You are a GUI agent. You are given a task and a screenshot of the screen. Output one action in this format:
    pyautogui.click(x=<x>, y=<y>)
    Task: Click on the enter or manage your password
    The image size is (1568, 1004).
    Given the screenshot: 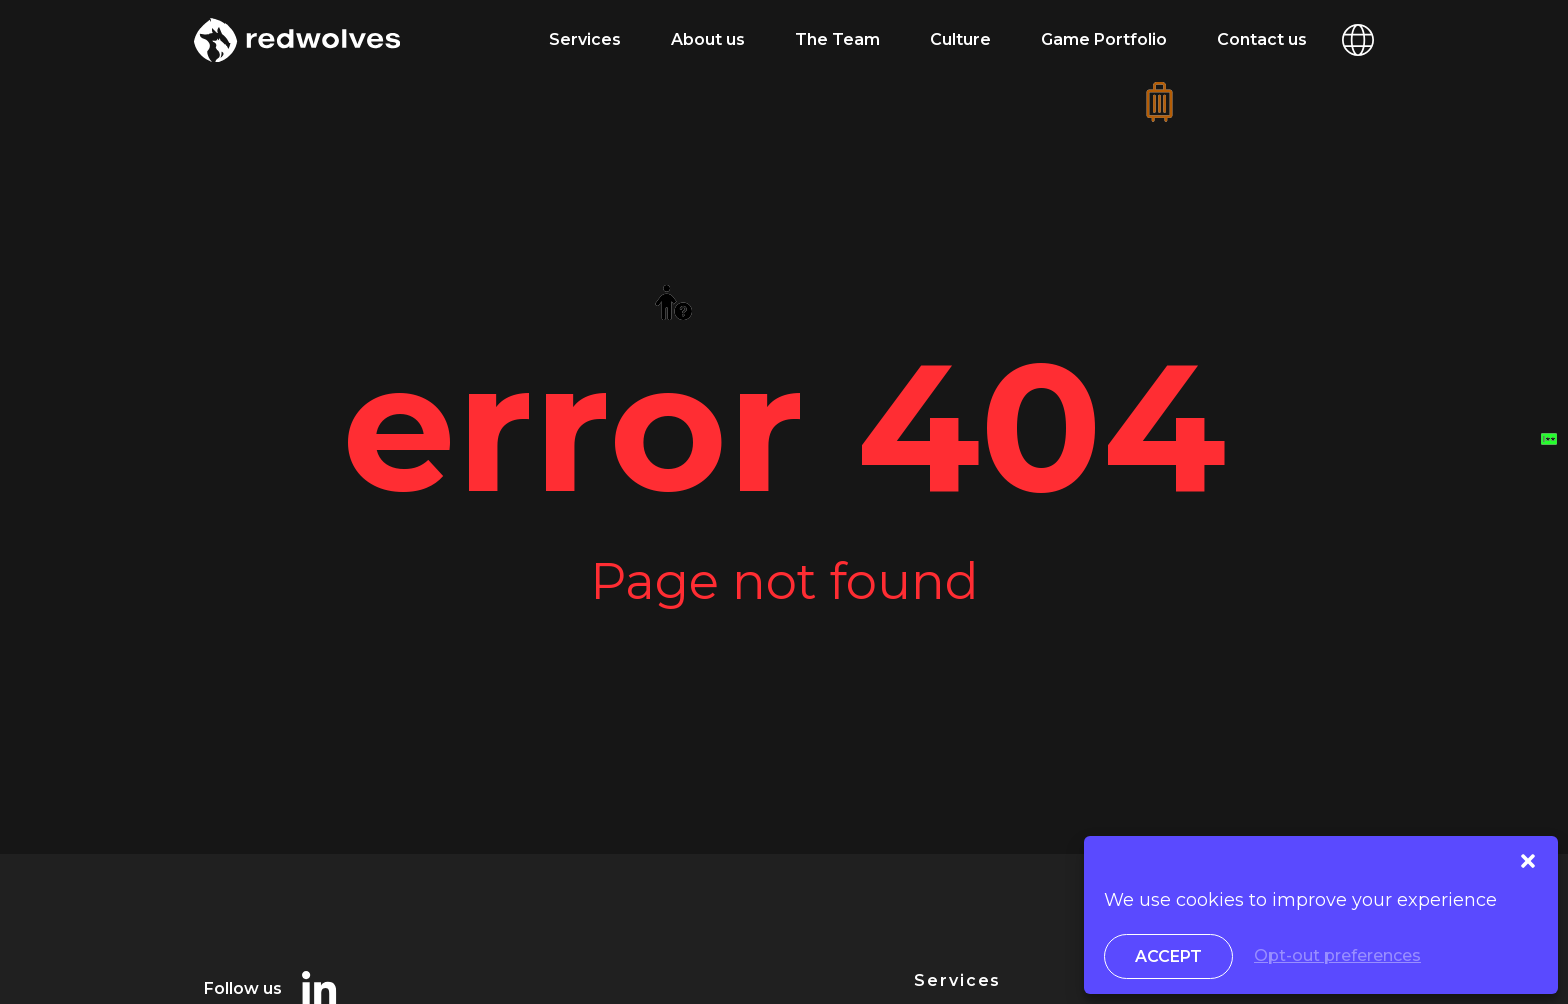 What is the action you would take?
    pyautogui.click(x=1549, y=439)
    